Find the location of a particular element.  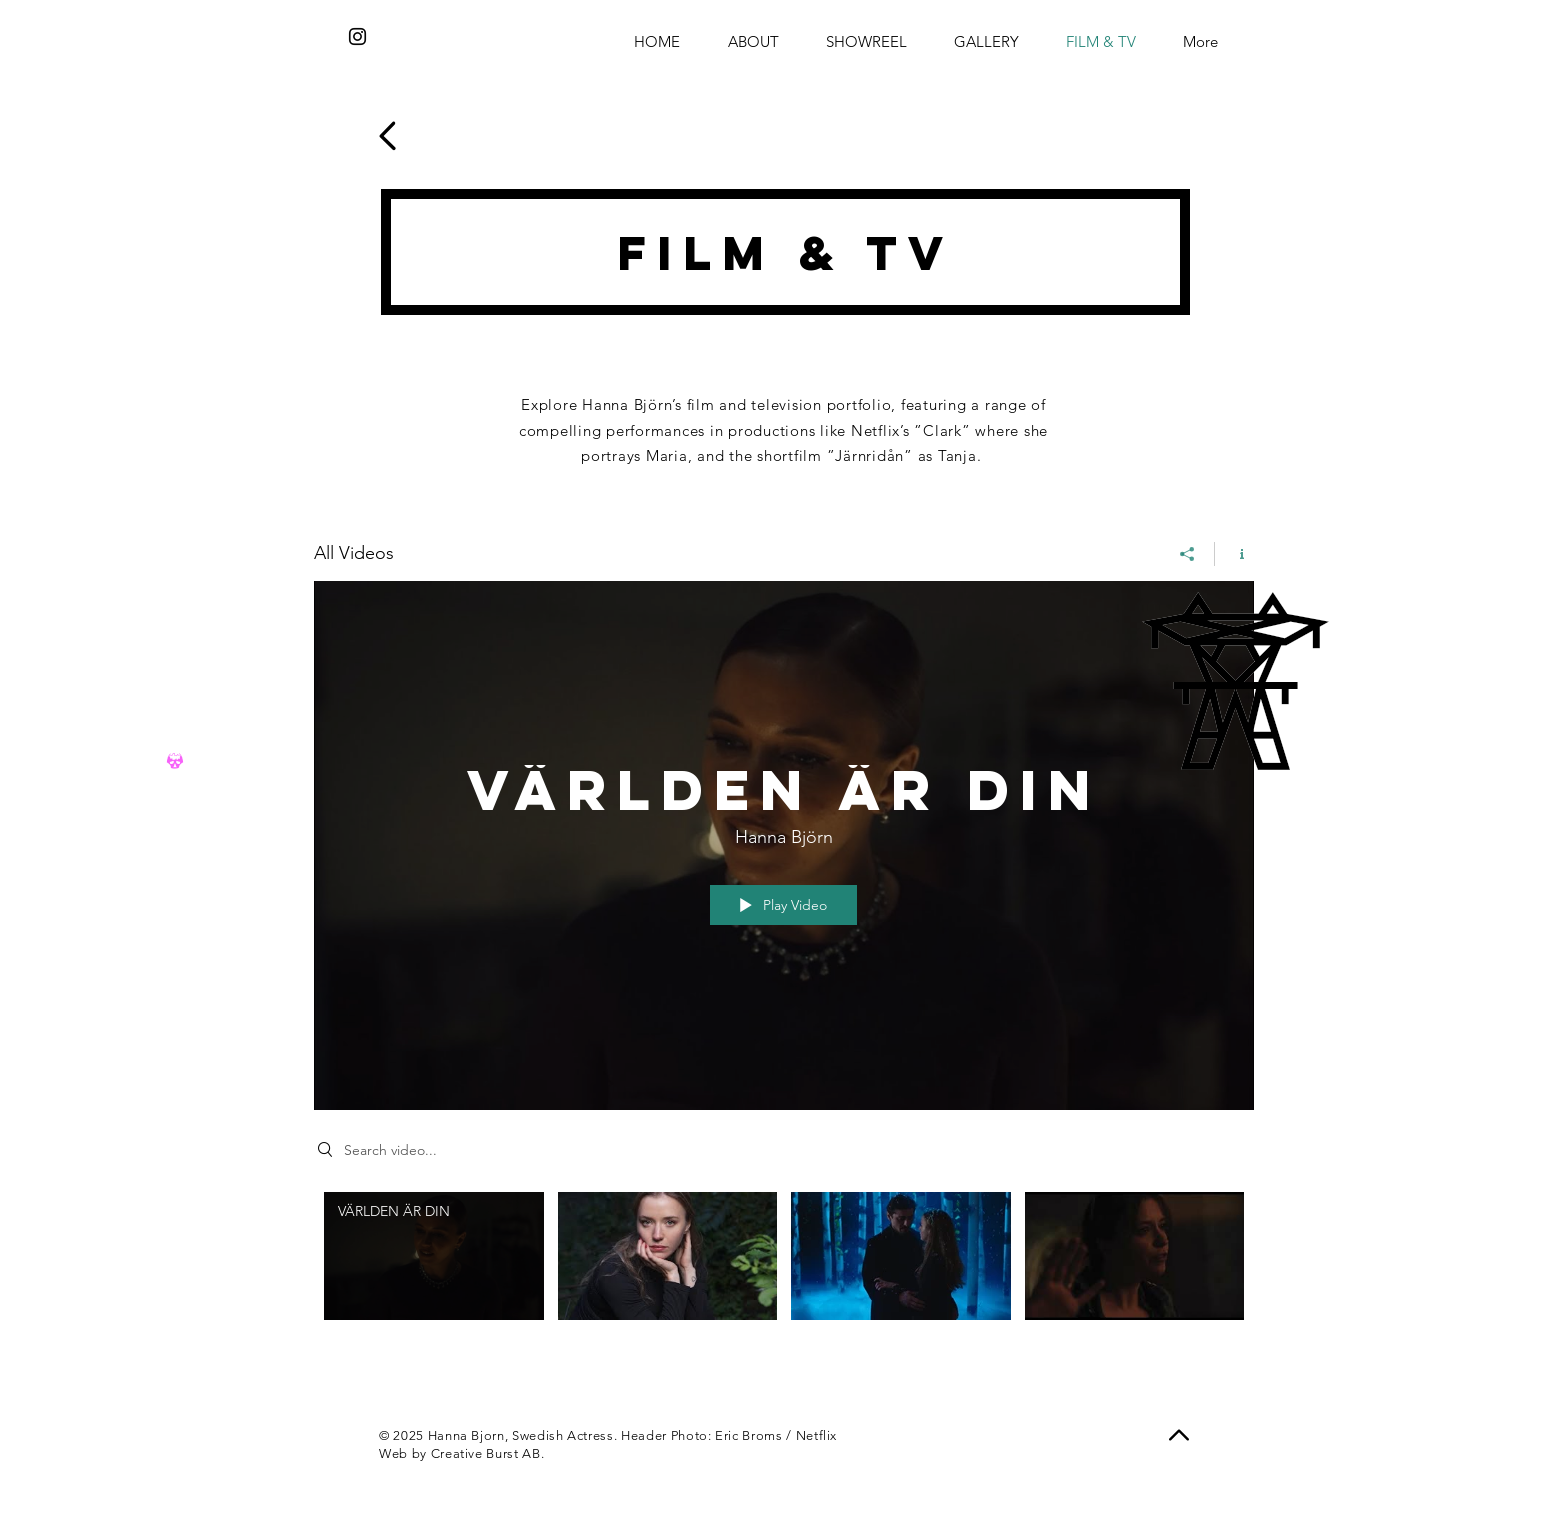

indicates power grid or electrical infrastructure is located at coordinates (1235, 685).